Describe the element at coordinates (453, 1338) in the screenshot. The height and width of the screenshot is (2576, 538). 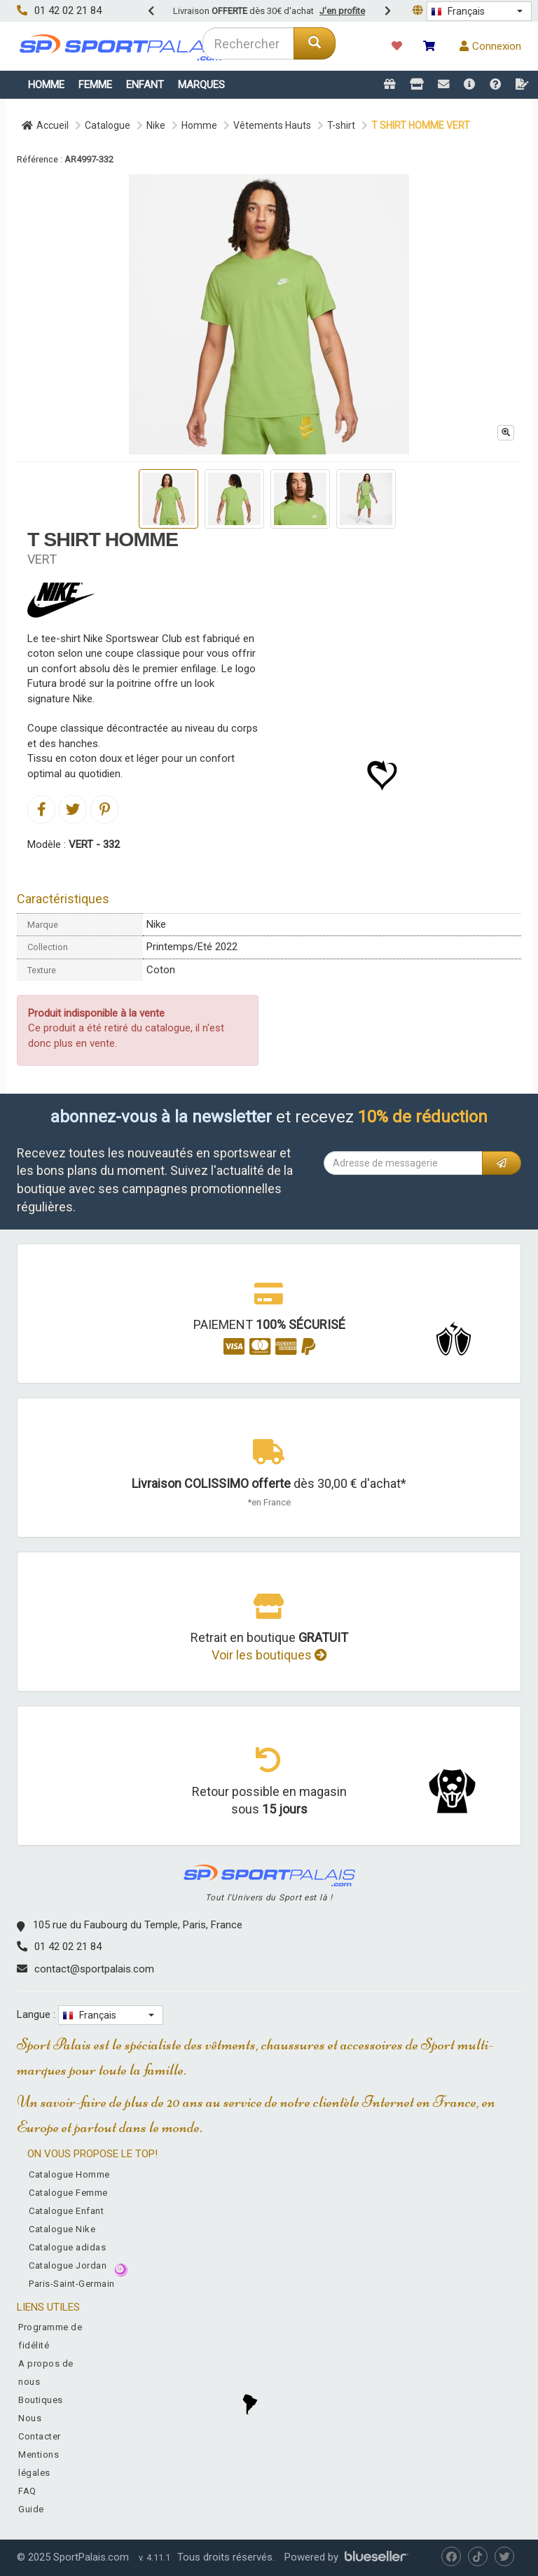
I see `indicates a conflict or clash between protected elements` at that location.